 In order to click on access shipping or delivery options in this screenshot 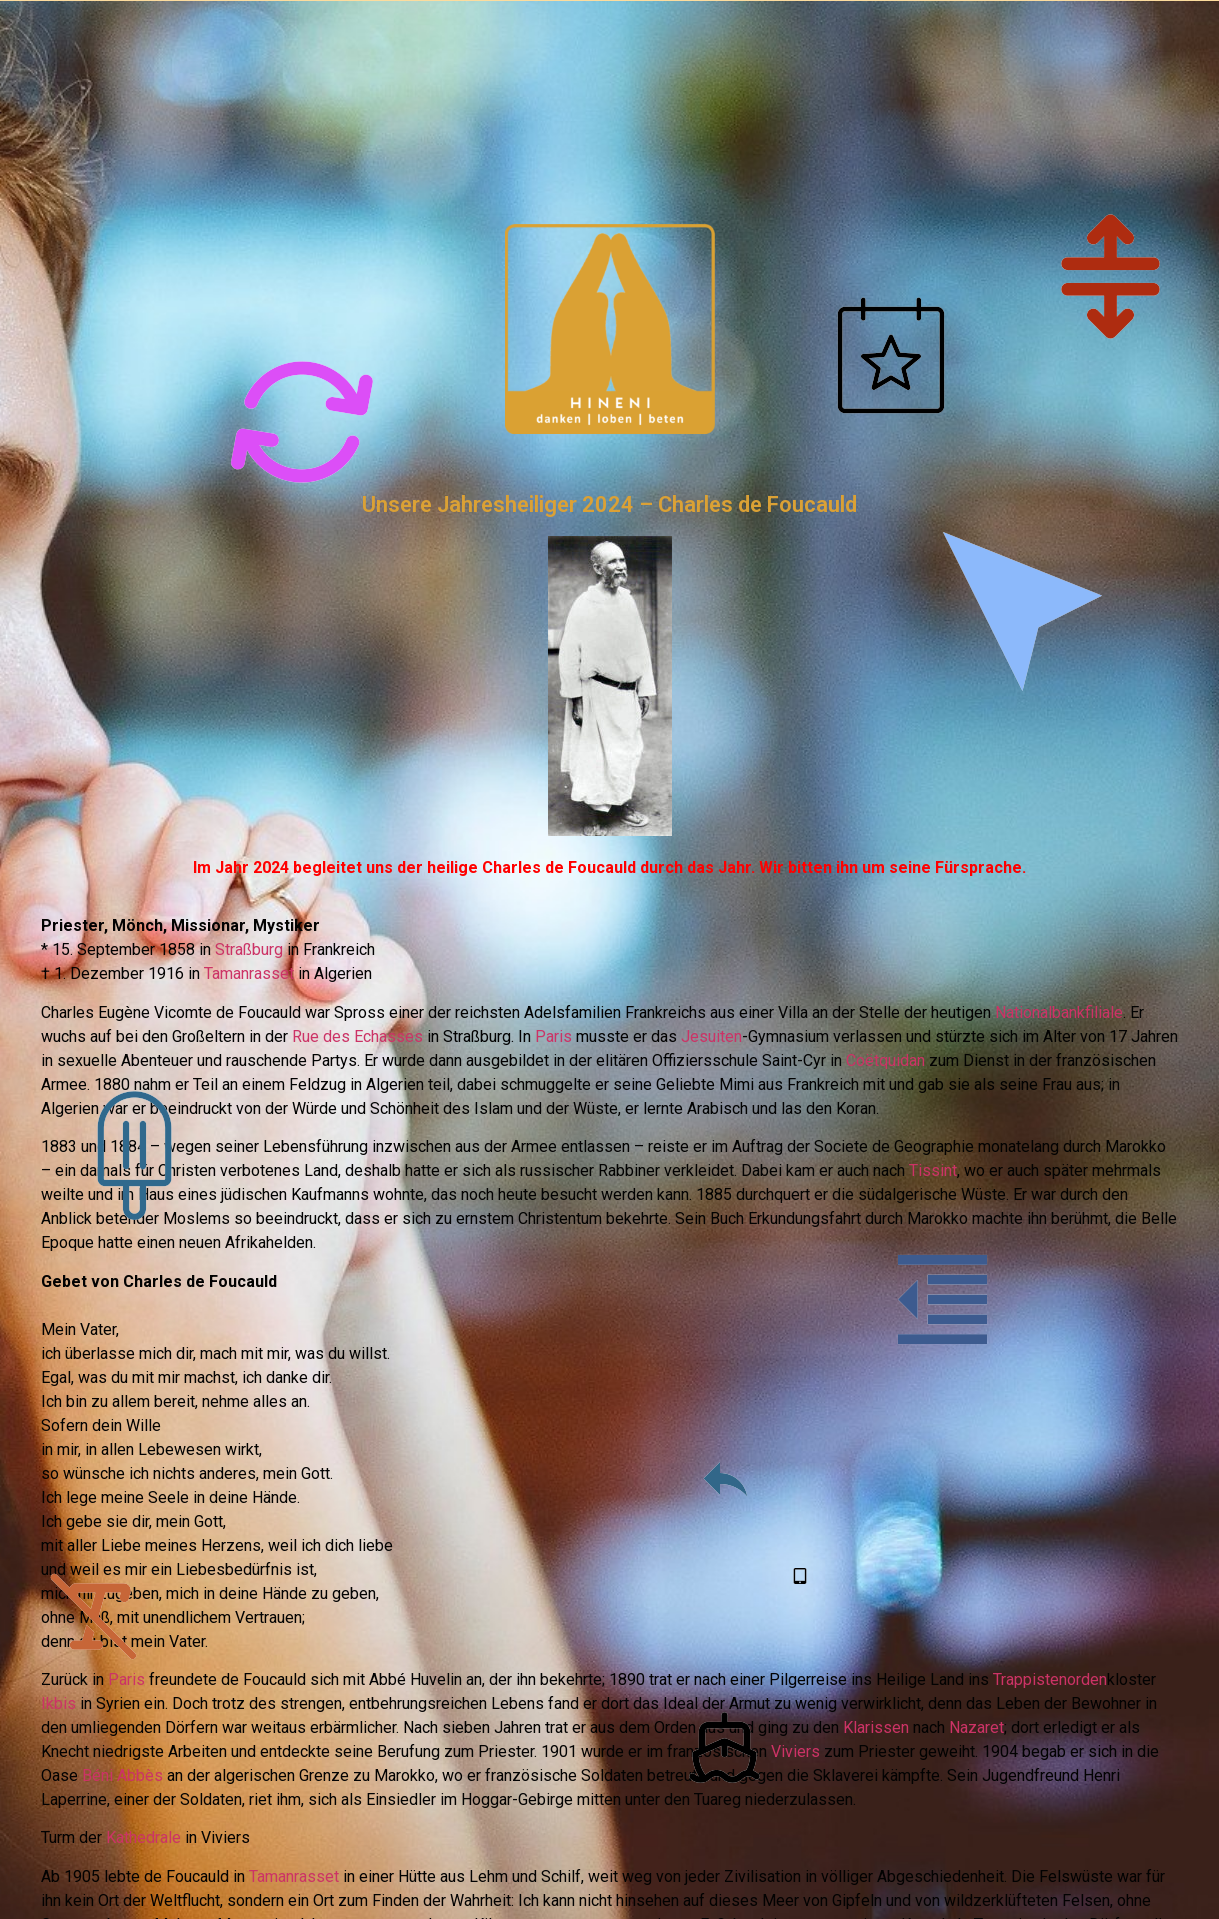, I will do `click(724, 1747)`.